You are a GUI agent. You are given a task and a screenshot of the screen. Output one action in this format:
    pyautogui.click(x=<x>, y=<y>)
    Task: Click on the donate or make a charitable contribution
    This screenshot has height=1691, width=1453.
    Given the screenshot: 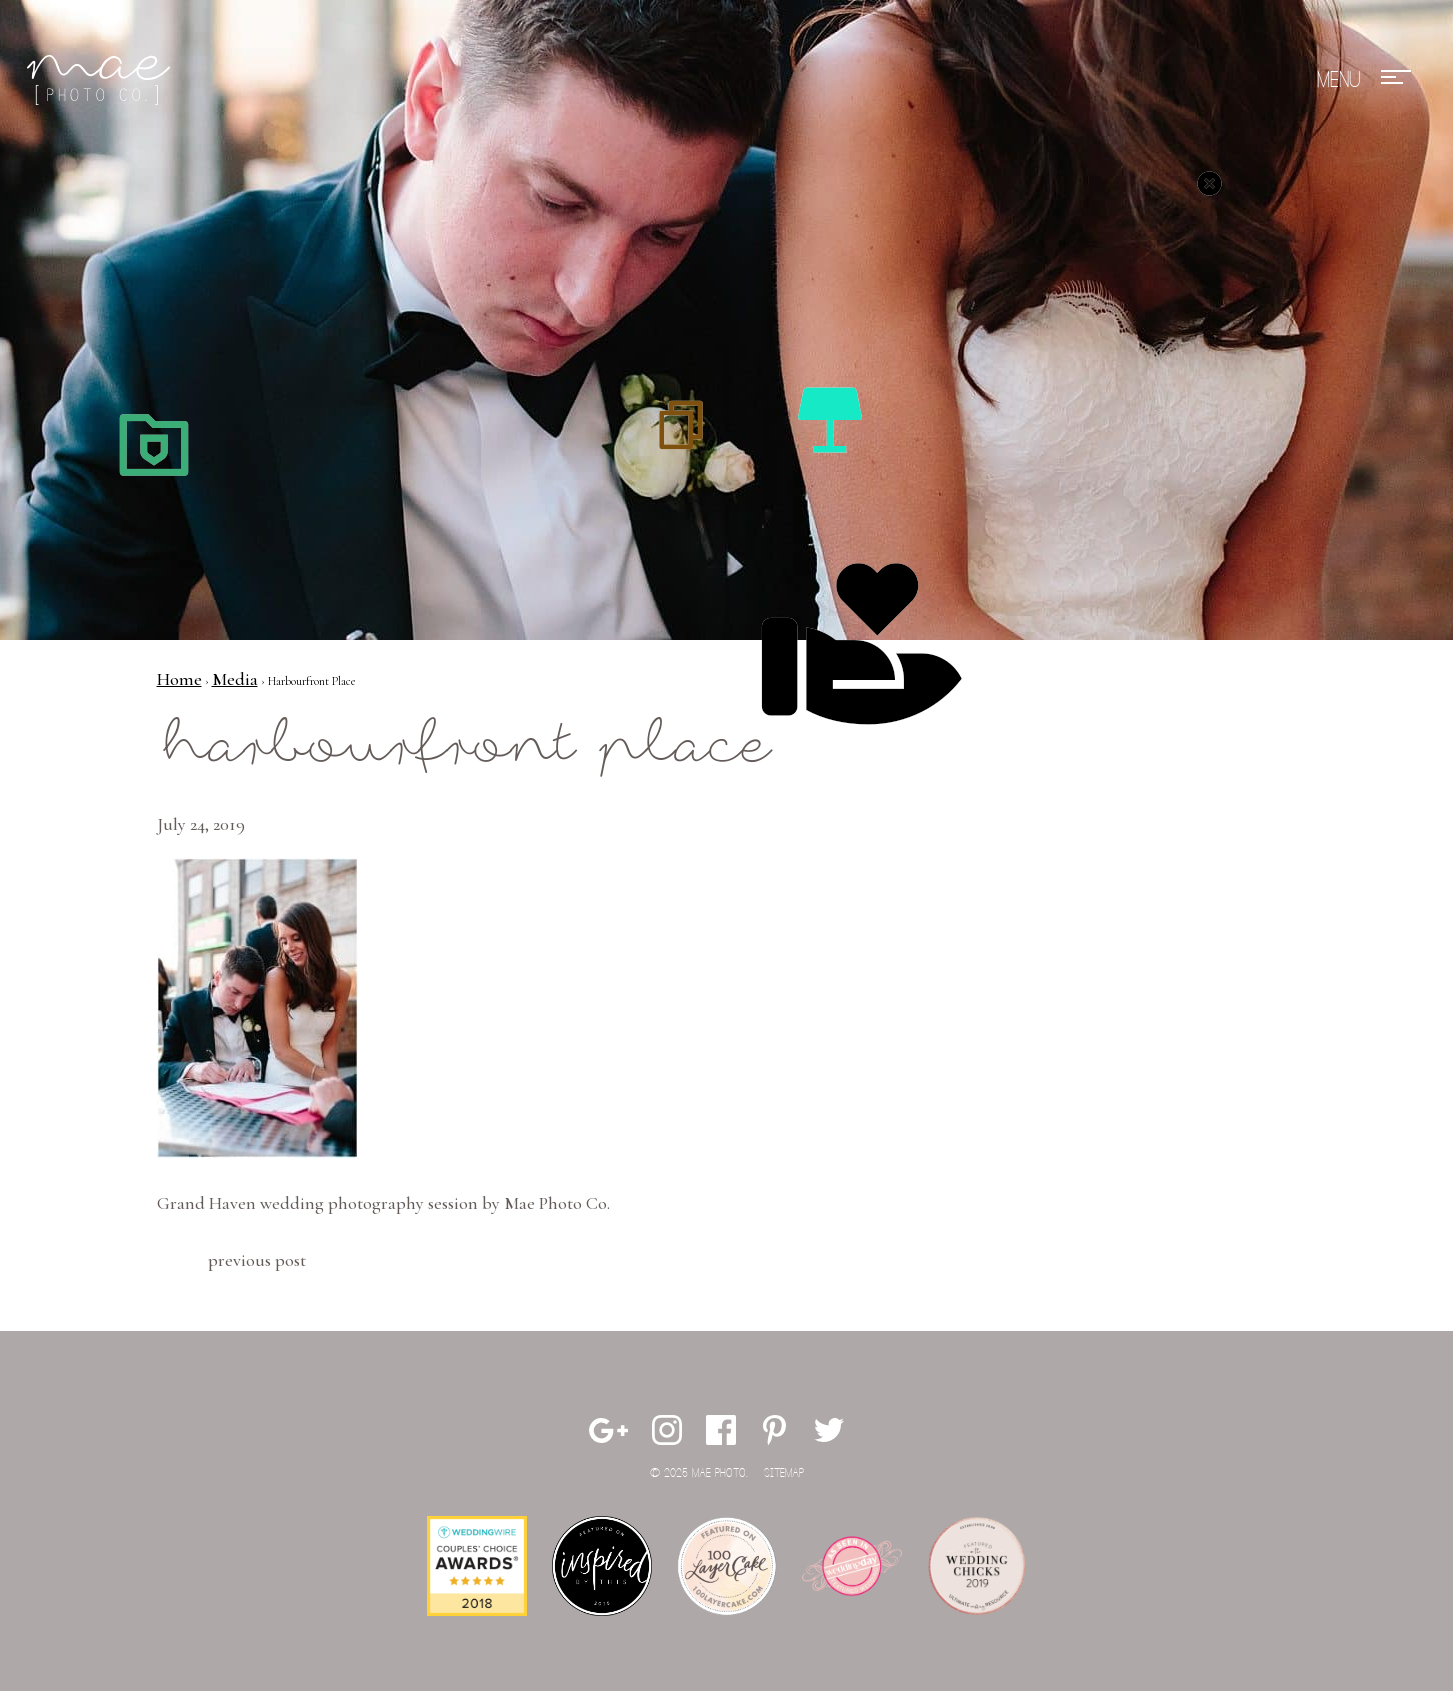 What is the action you would take?
    pyautogui.click(x=859, y=644)
    